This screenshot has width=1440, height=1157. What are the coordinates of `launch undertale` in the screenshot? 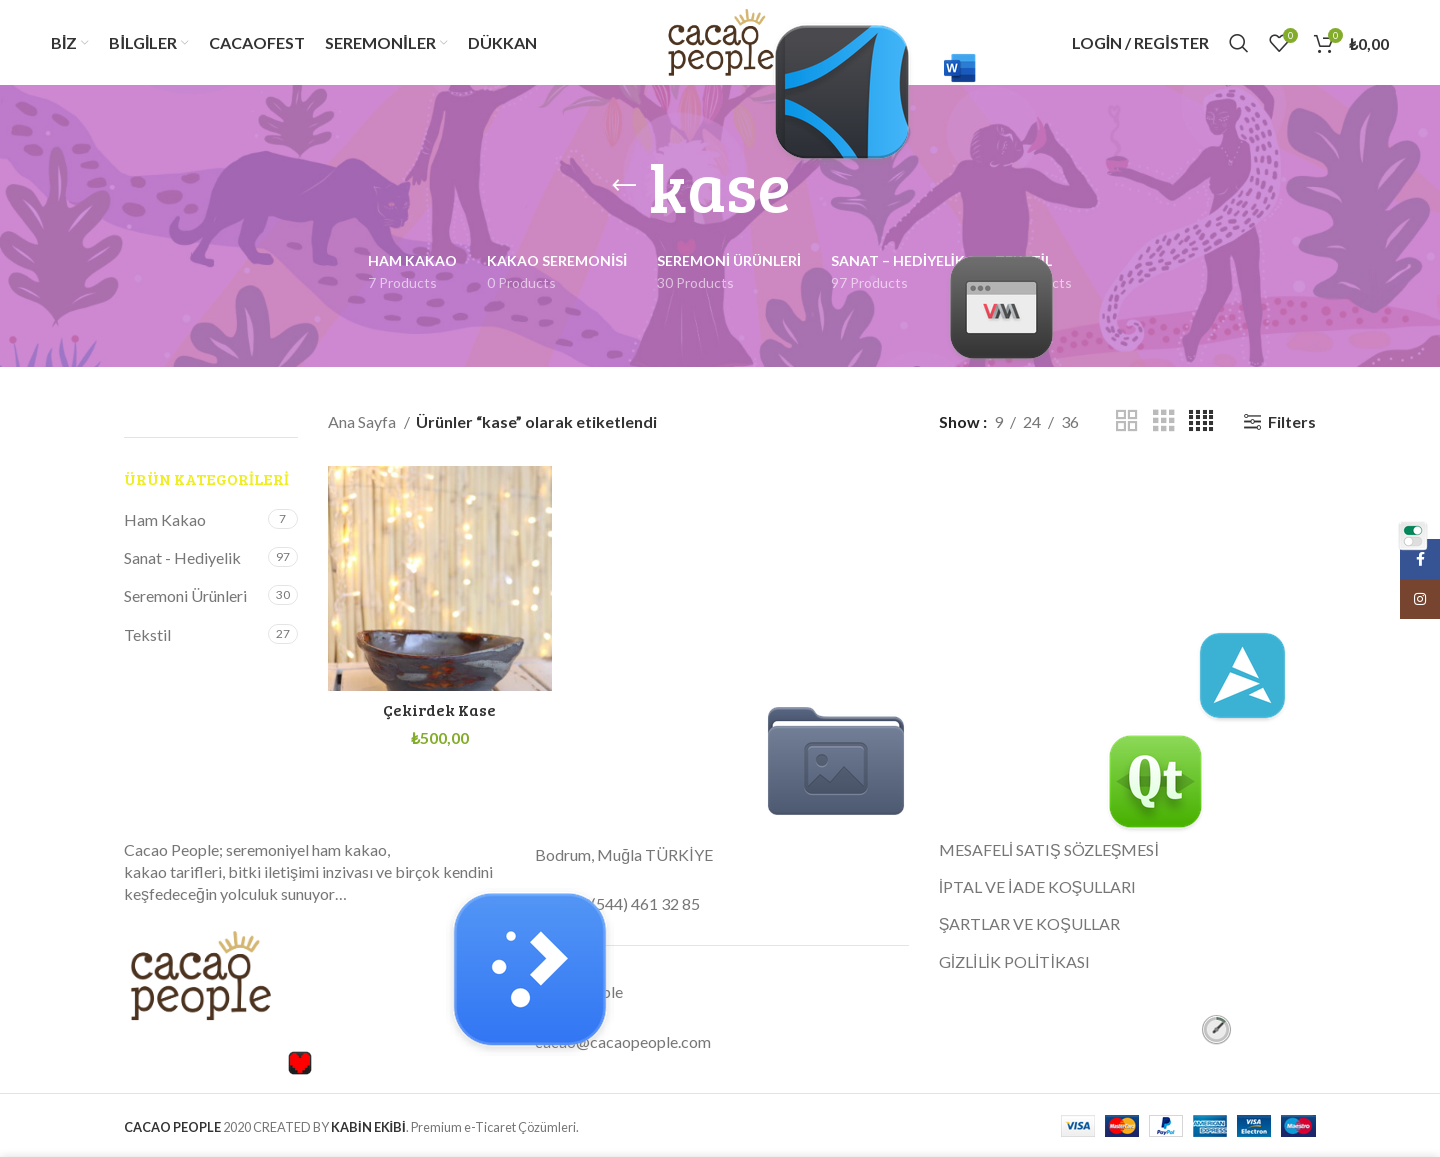 It's located at (300, 1063).